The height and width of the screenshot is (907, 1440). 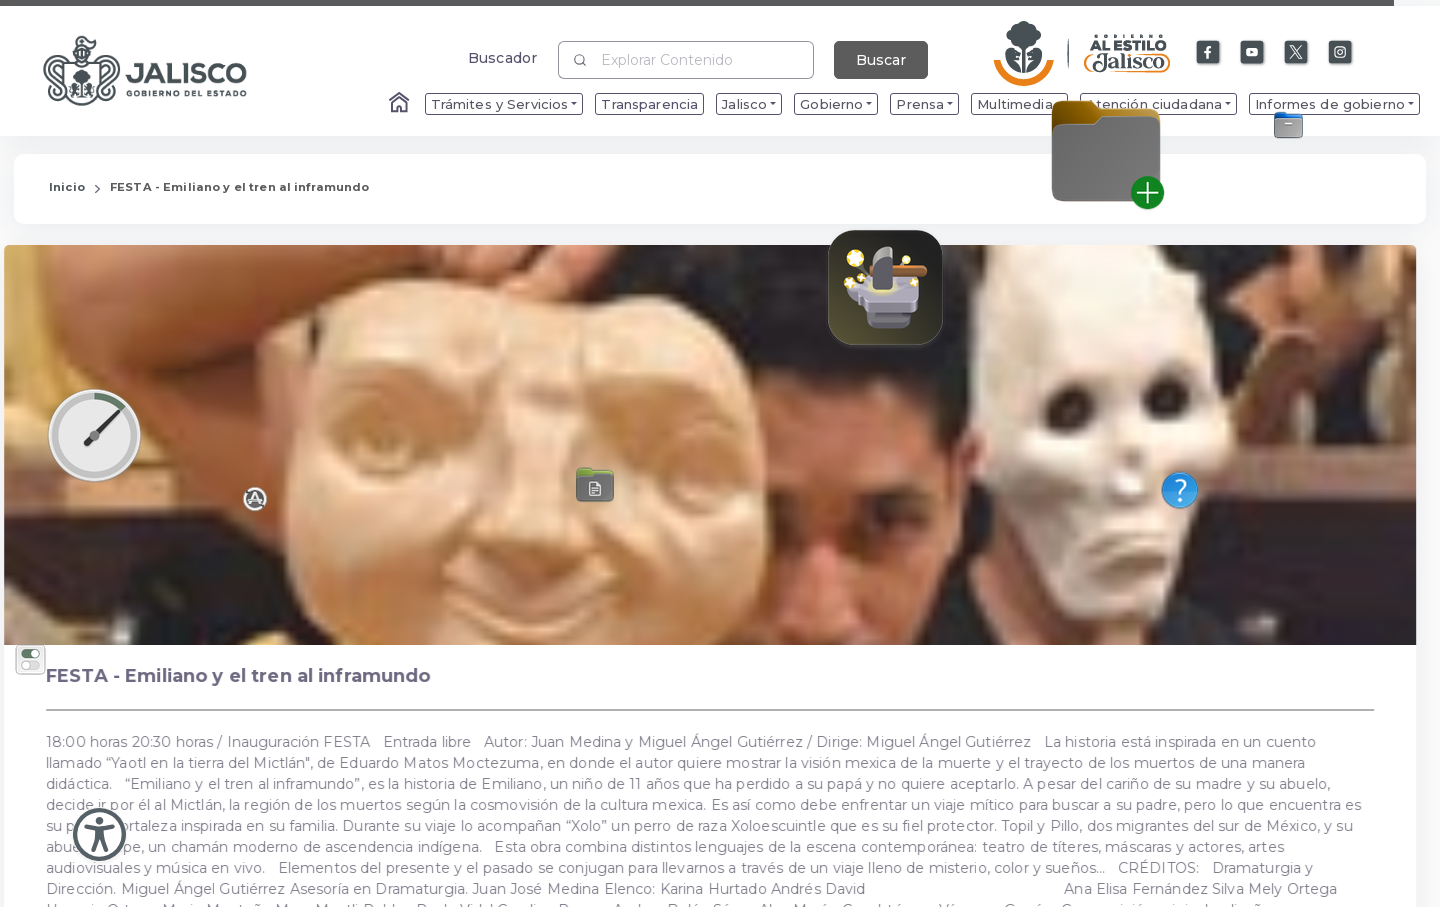 What do you see at coordinates (885, 287) in the screenshot?
I see `open forge sparks app for git forge notifications` at bounding box center [885, 287].